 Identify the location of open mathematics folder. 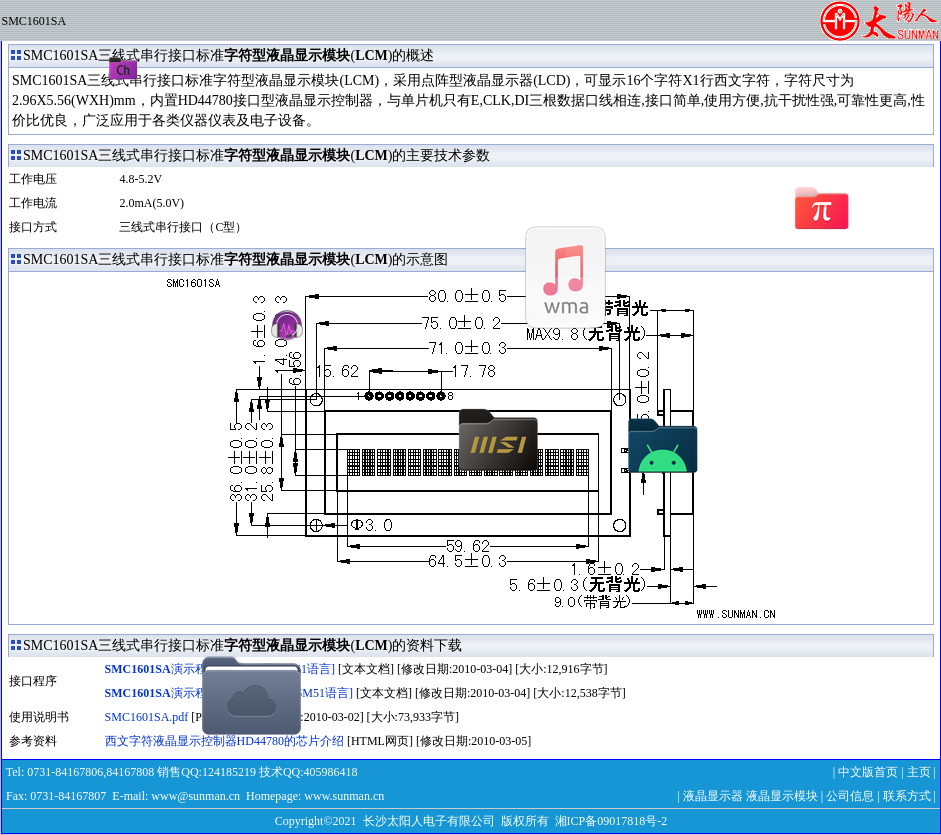
(821, 209).